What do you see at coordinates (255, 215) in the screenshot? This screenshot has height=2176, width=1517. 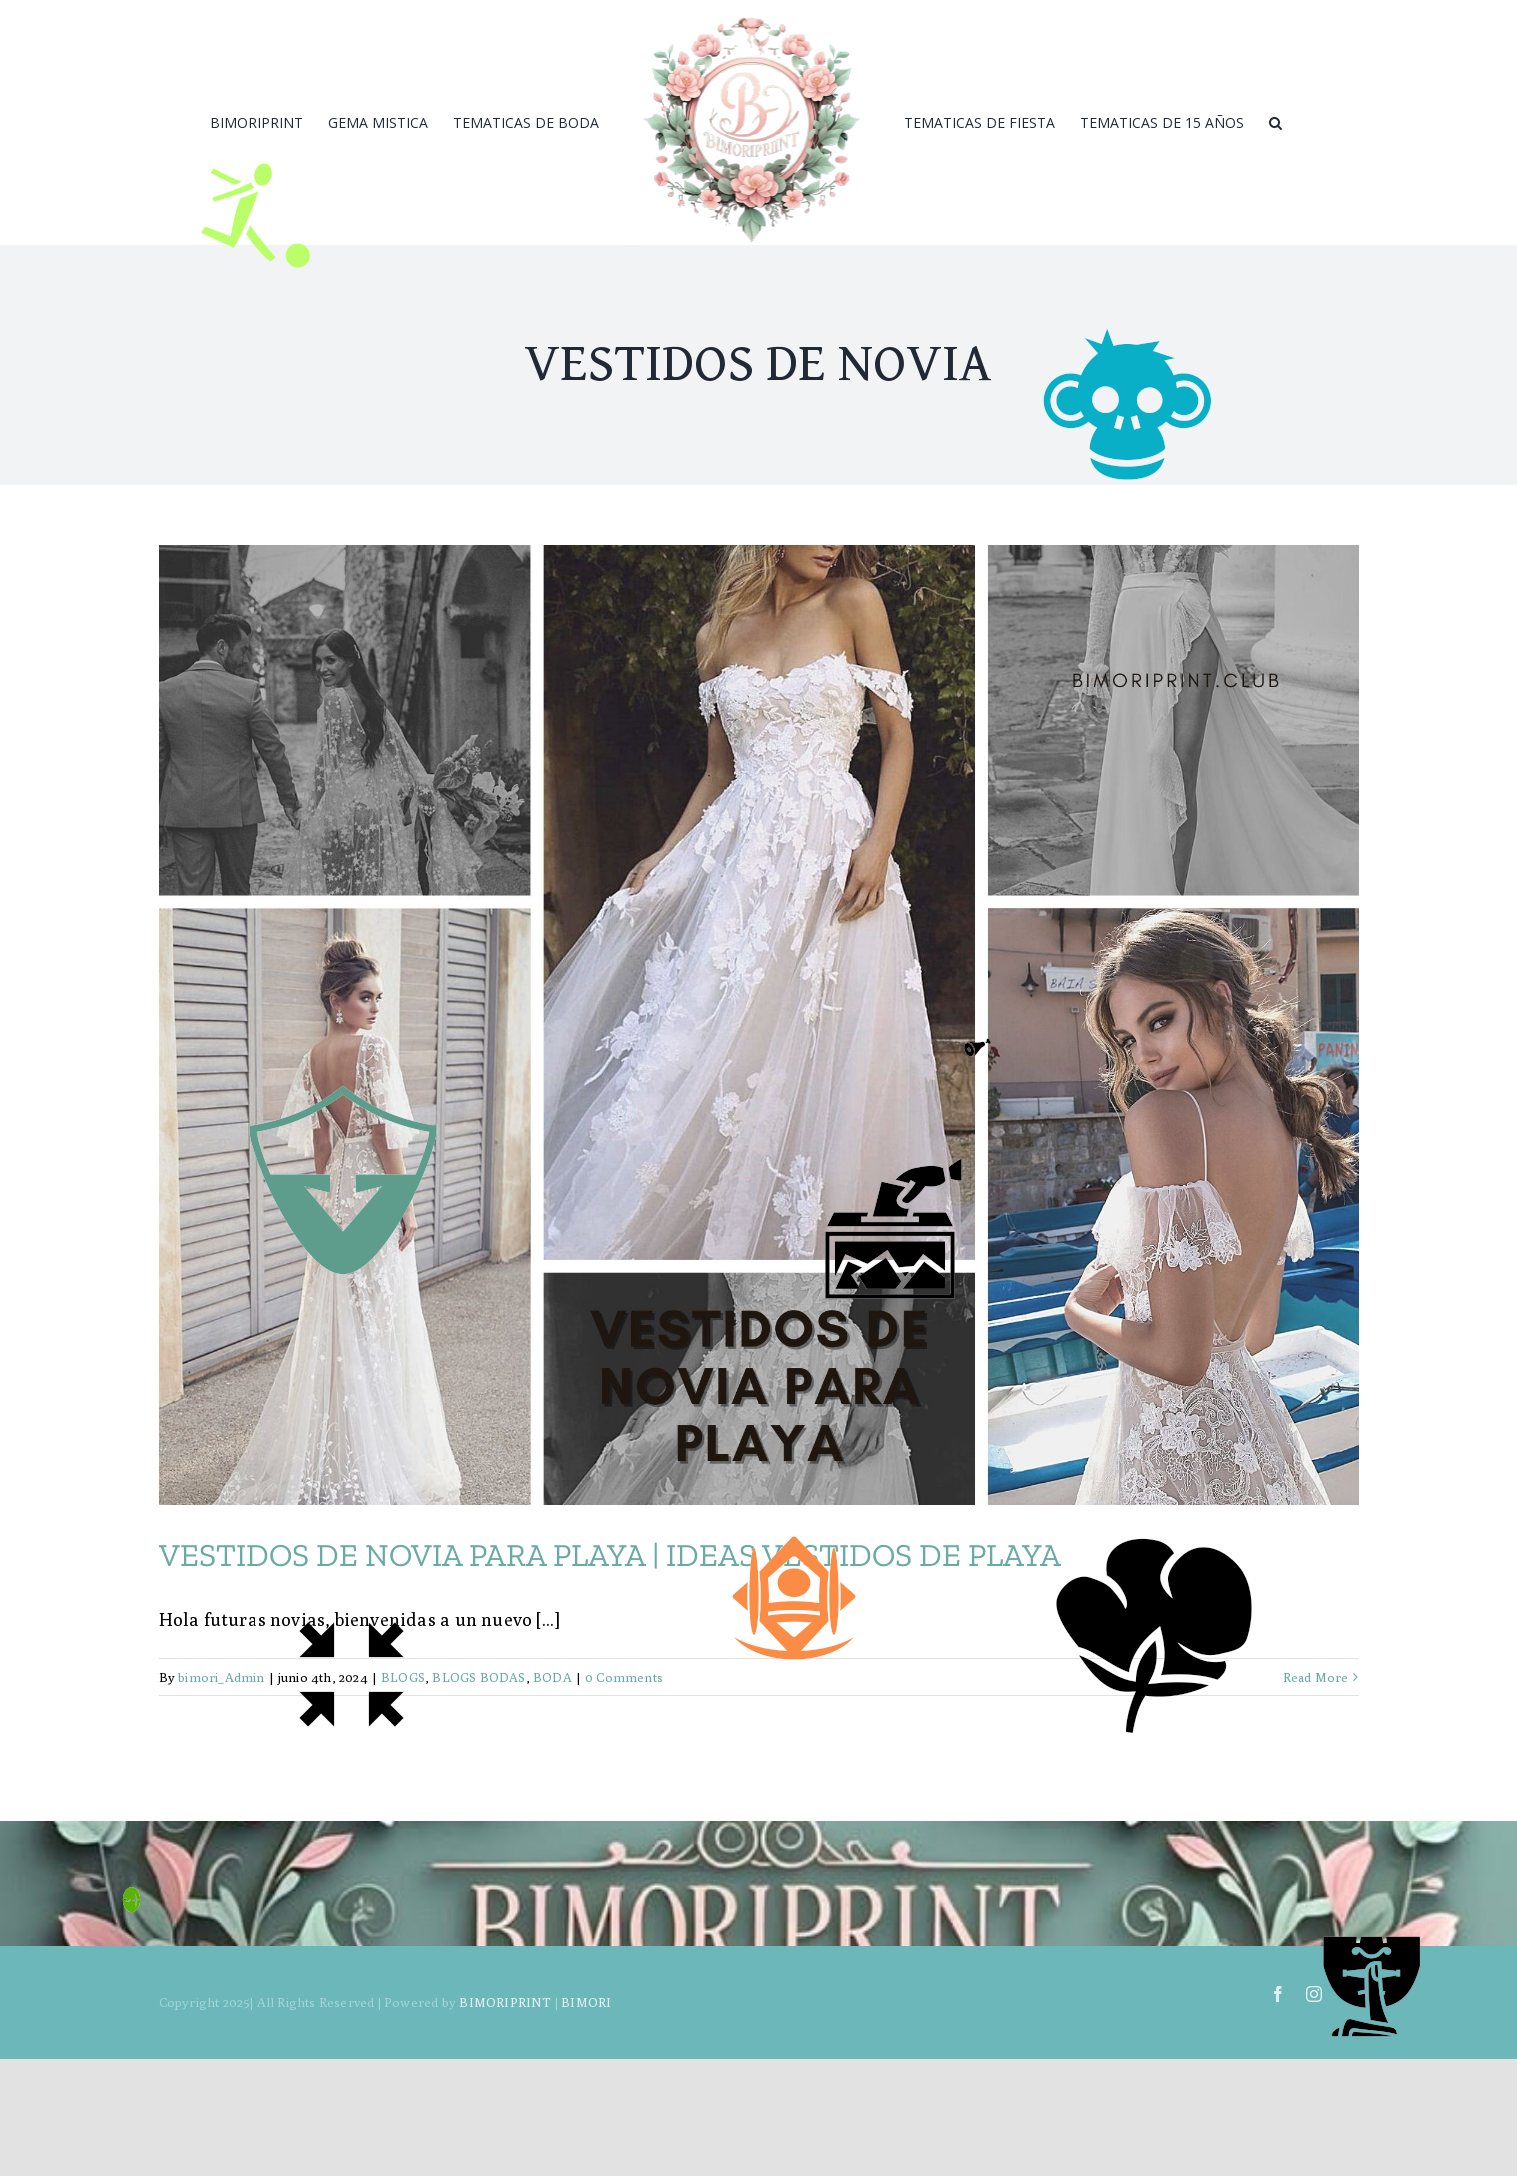 I see `access soccer or football games` at bounding box center [255, 215].